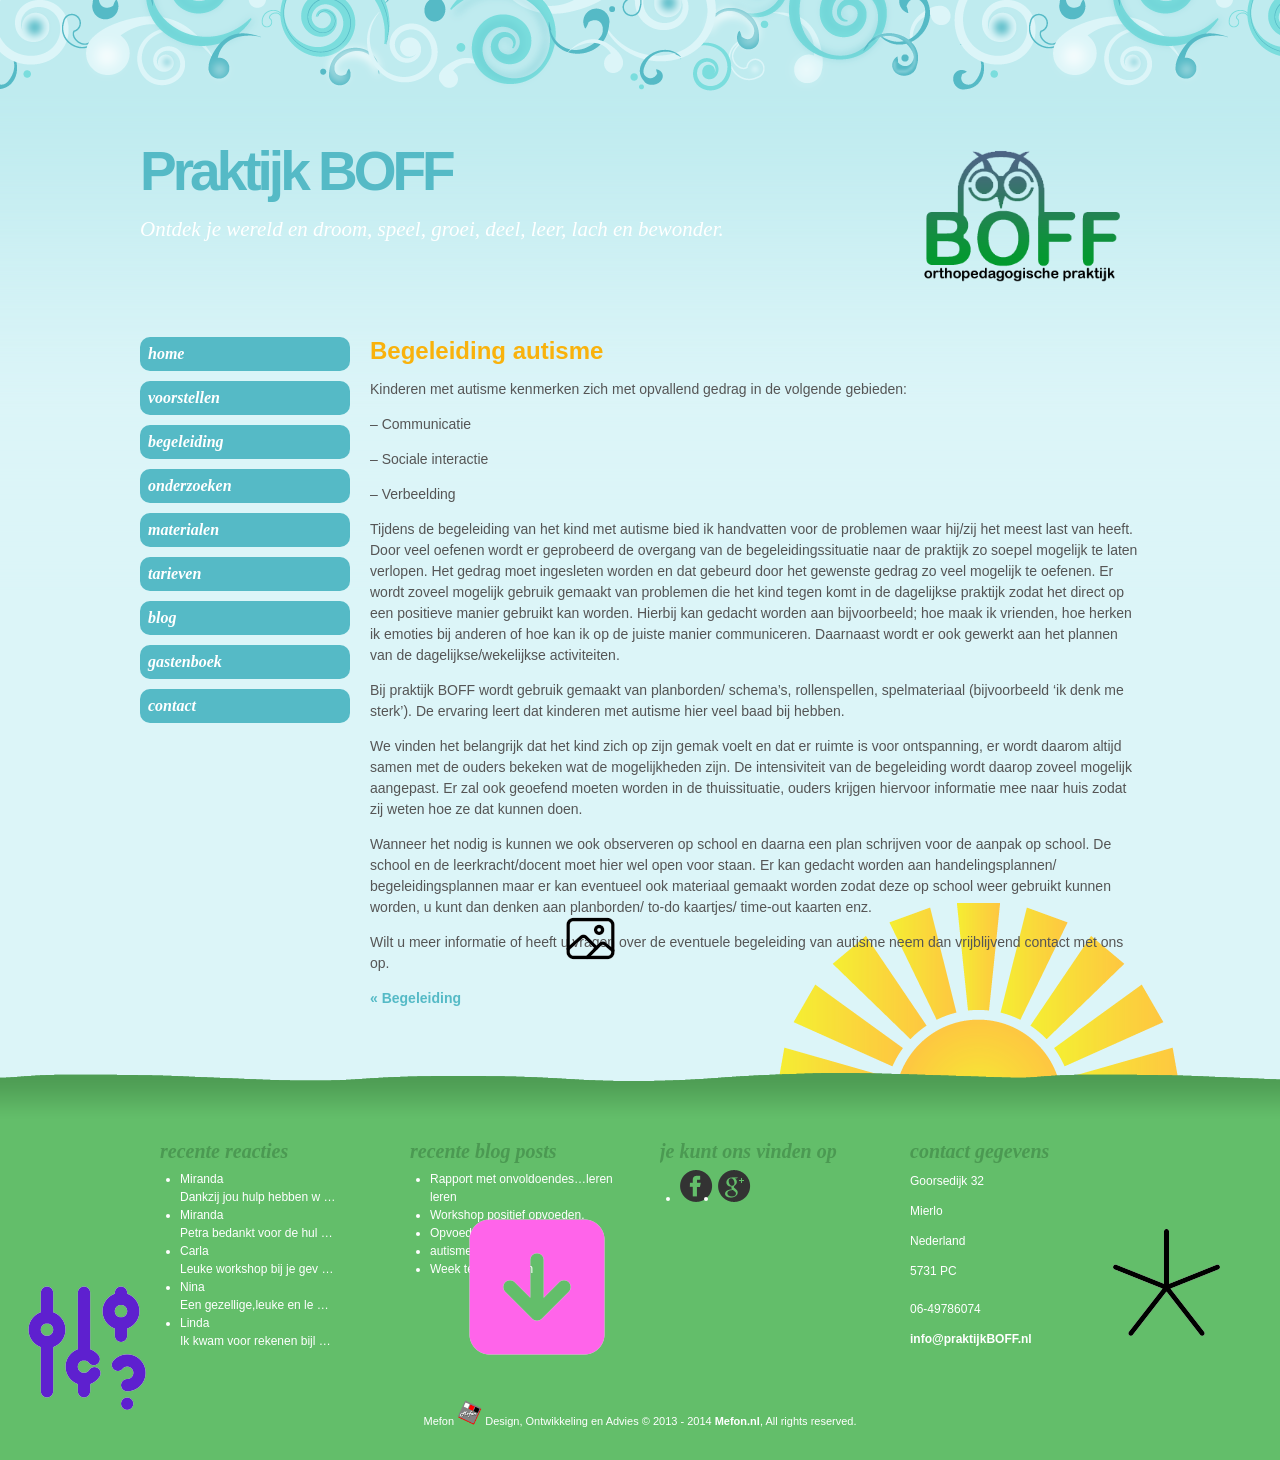 Image resolution: width=1280 pixels, height=1460 pixels. I want to click on view image or photo, so click(590, 938).